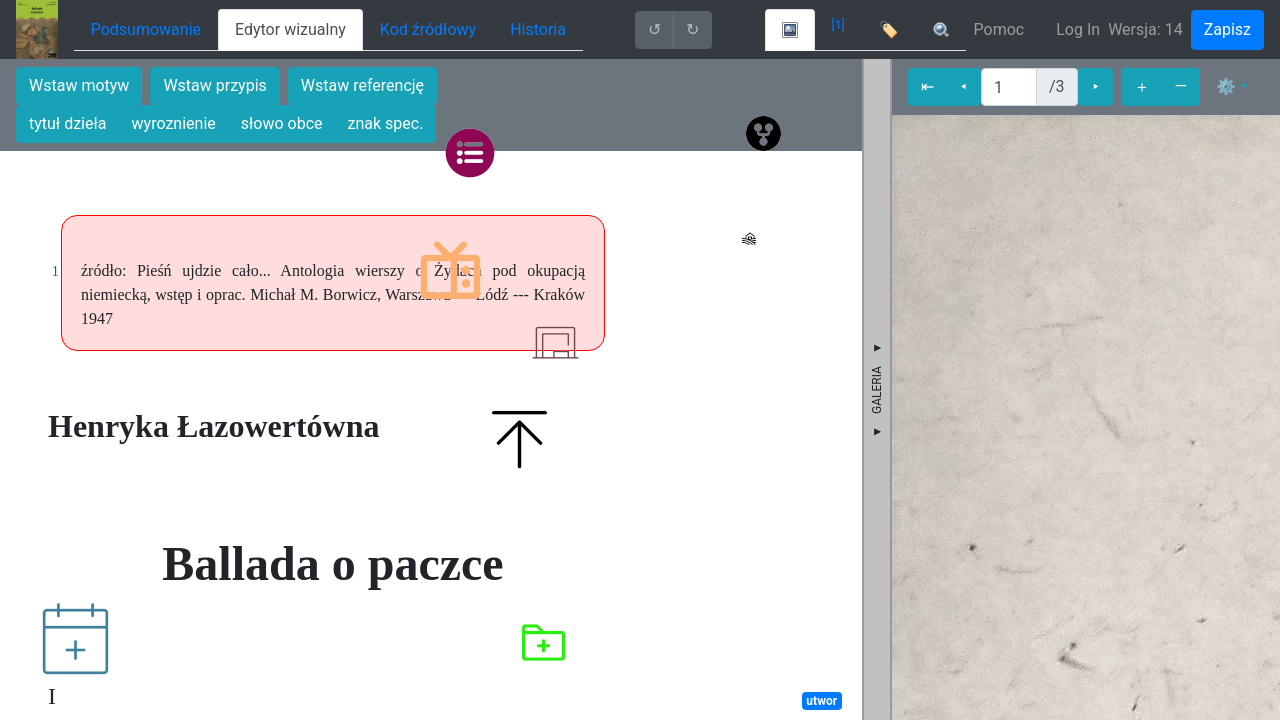 This screenshot has width=1280, height=720. What do you see at coordinates (519, 438) in the screenshot?
I see `upload a file or content` at bounding box center [519, 438].